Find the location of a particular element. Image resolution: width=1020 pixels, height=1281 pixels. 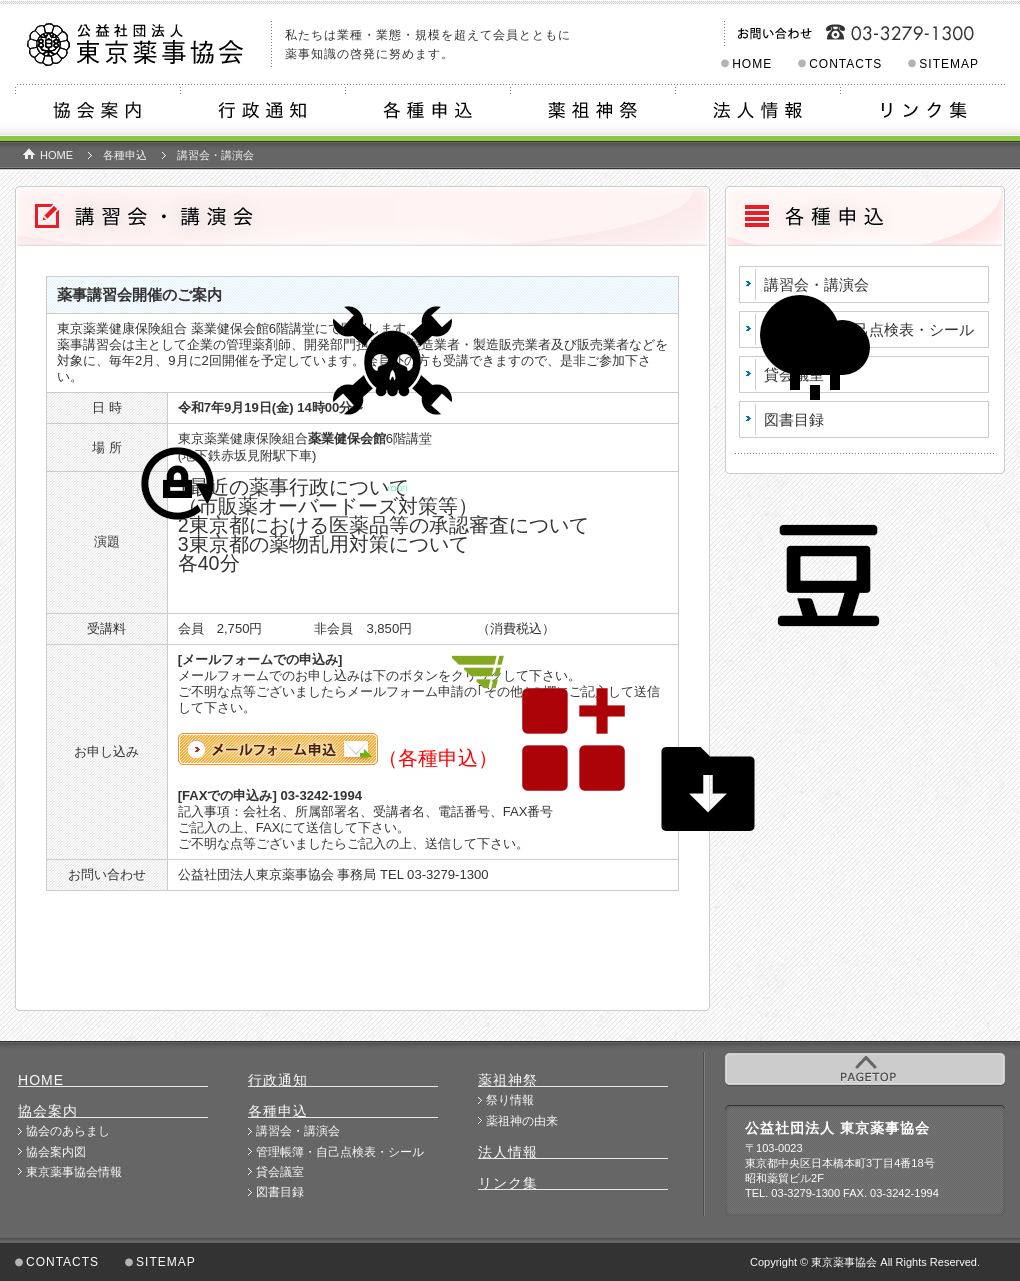

open douban app is located at coordinates (828, 575).